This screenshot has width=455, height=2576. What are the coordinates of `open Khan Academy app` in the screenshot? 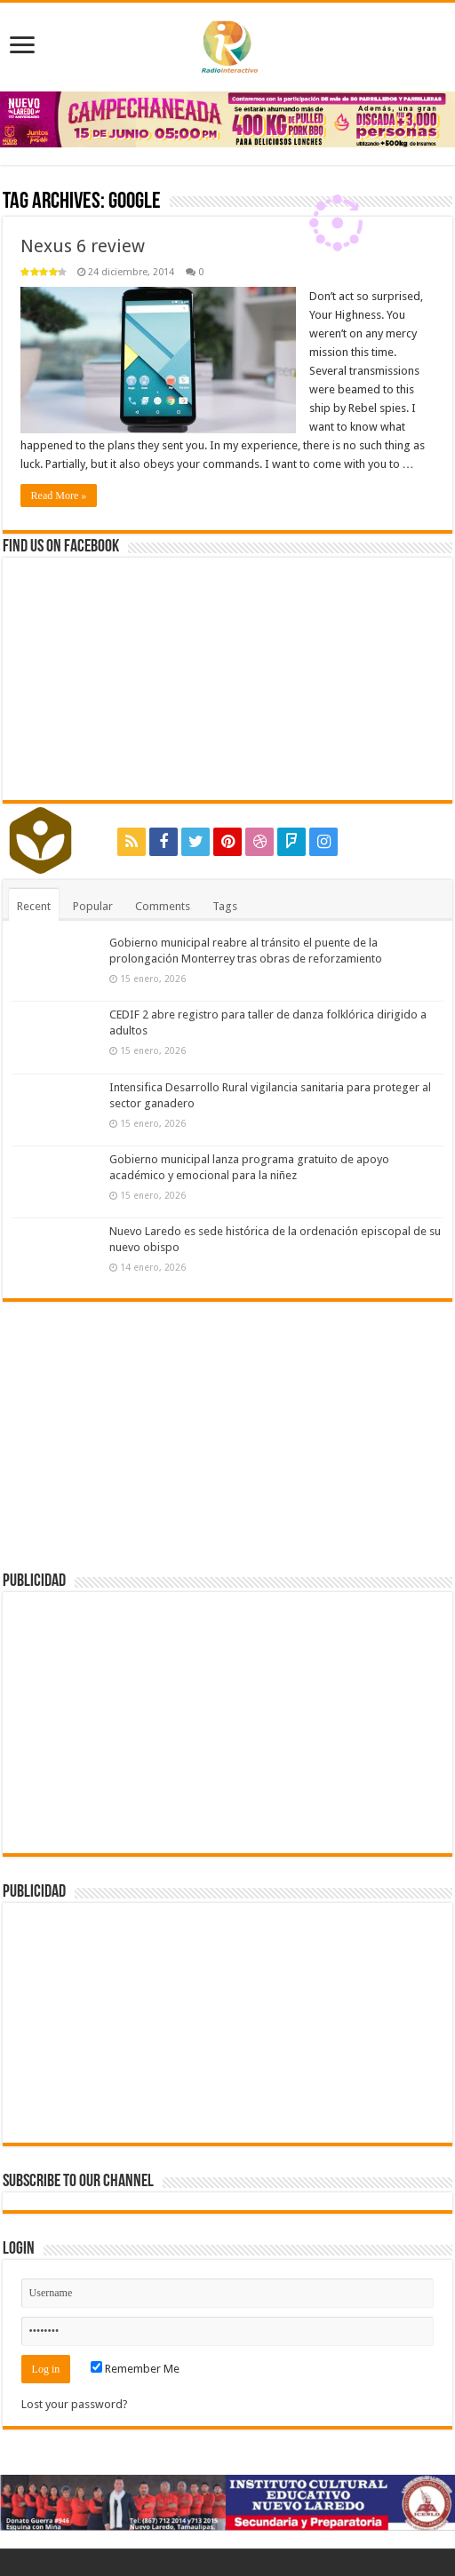 It's located at (40, 840).